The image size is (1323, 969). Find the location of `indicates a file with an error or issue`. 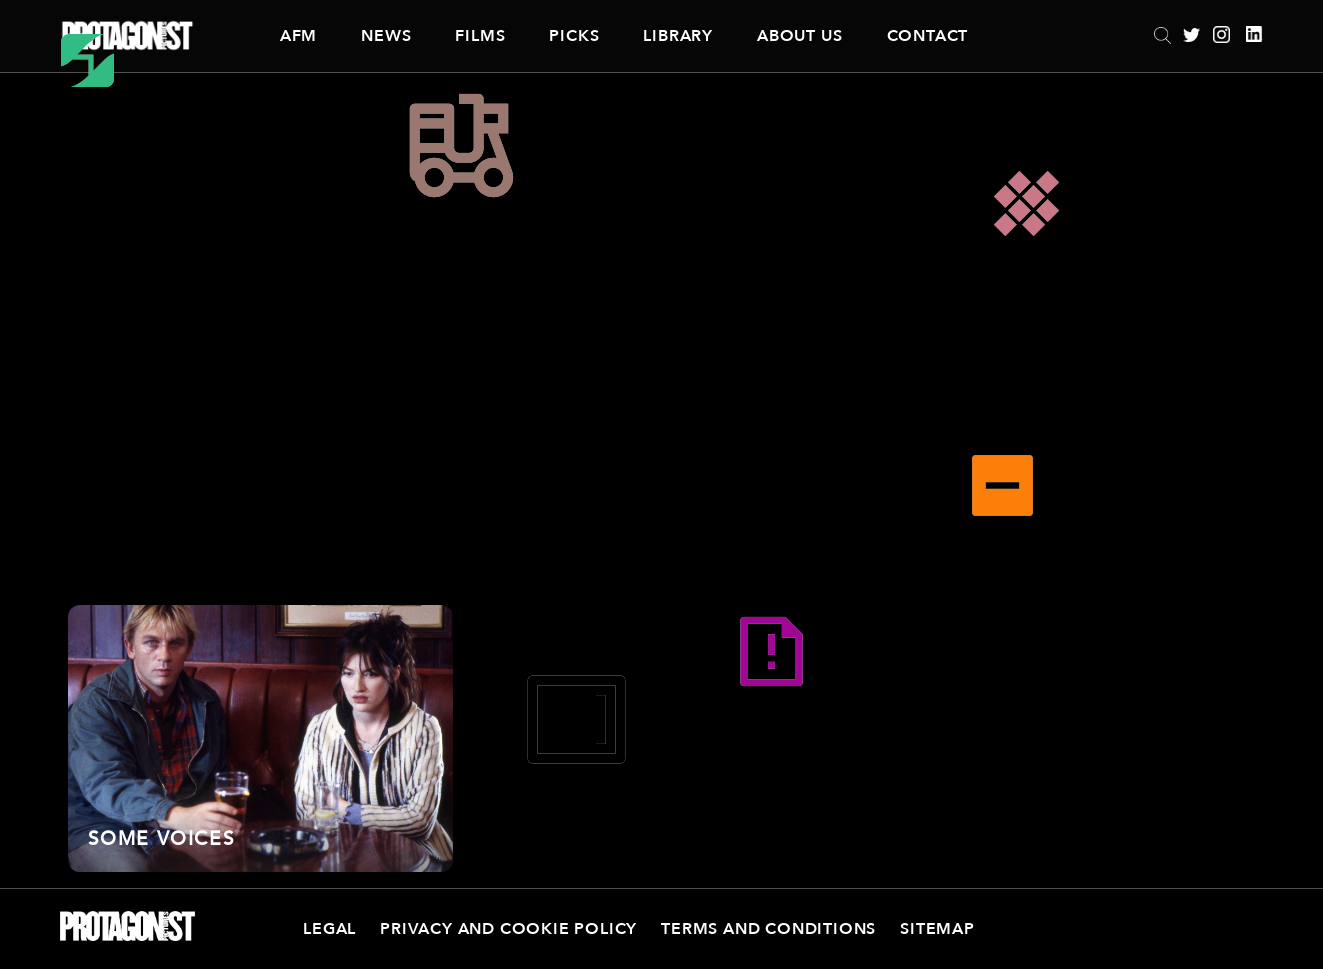

indicates a file with an error or issue is located at coordinates (771, 651).